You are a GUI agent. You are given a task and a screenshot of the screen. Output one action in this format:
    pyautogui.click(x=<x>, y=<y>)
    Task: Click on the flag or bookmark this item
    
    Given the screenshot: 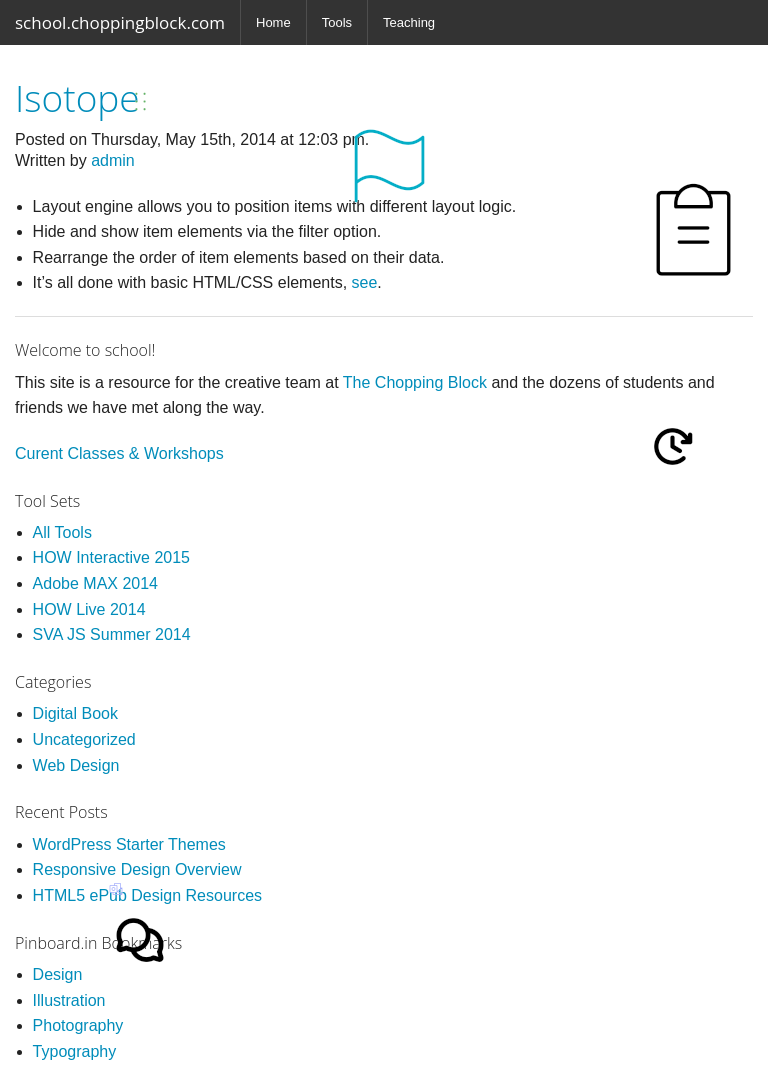 What is the action you would take?
    pyautogui.click(x=386, y=164)
    